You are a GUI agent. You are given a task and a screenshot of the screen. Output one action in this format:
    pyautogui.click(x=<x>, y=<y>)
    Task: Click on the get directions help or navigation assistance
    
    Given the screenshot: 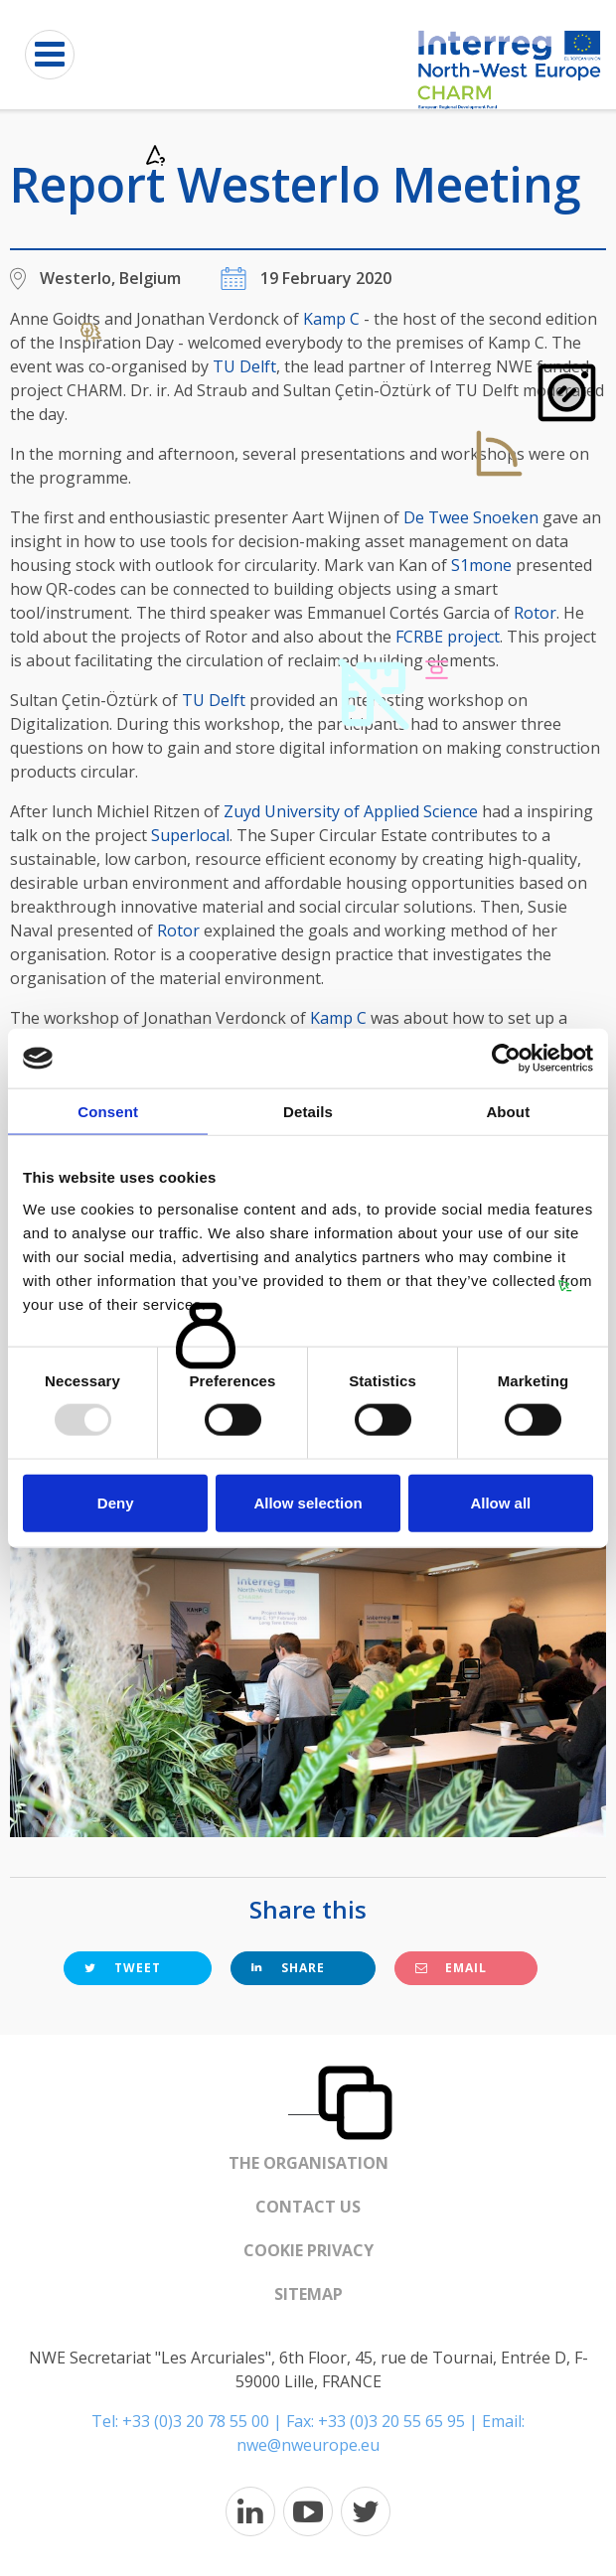 What is the action you would take?
    pyautogui.click(x=155, y=155)
    